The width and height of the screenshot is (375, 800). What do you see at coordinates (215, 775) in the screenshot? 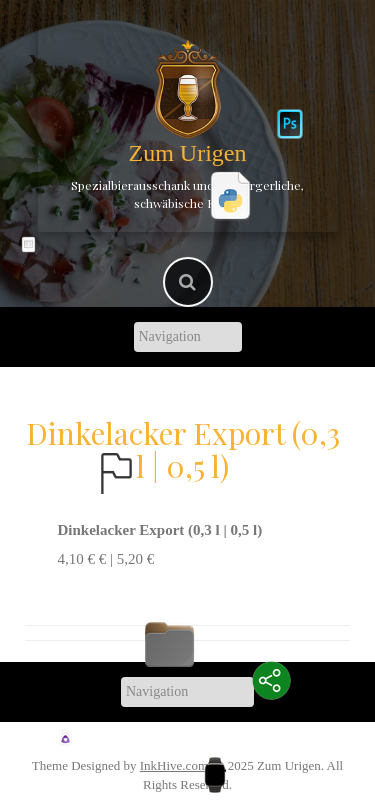
I see `apple watch series 10 device icon` at bounding box center [215, 775].